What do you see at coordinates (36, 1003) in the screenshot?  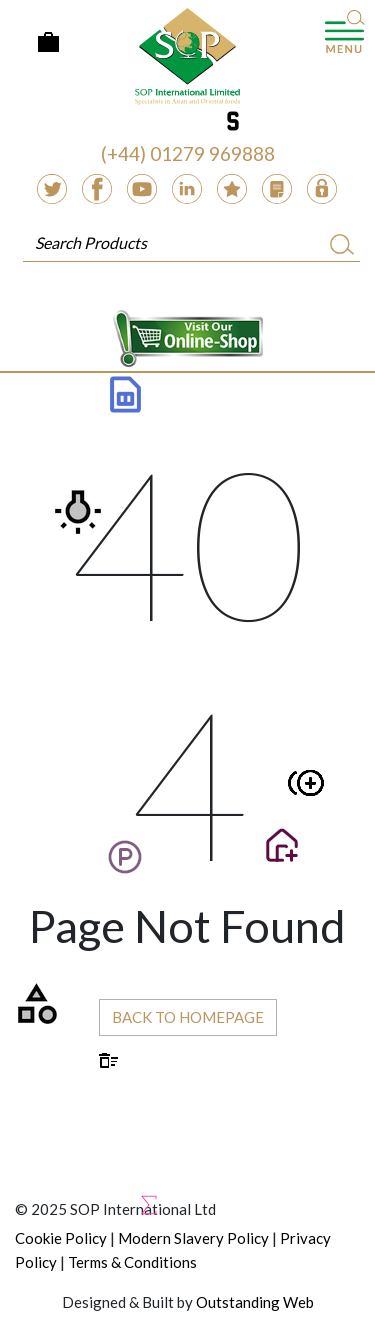 I see `browse or filter by category` at bounding box center [36, 1003].